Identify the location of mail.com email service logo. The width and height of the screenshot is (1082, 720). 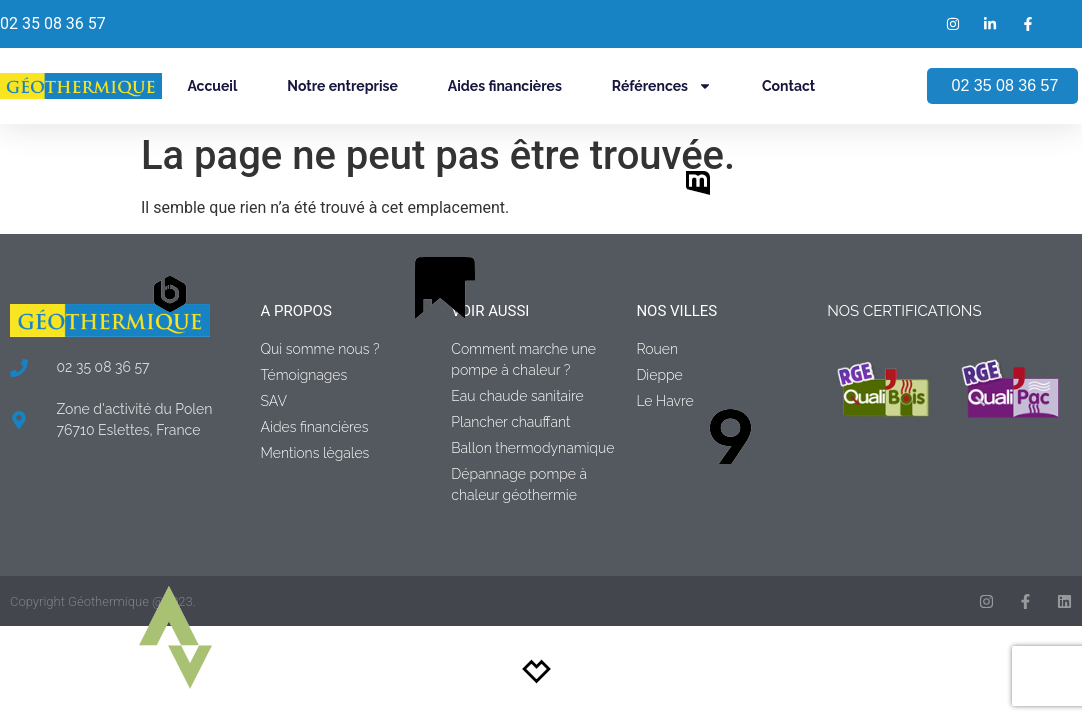
(698, 183).